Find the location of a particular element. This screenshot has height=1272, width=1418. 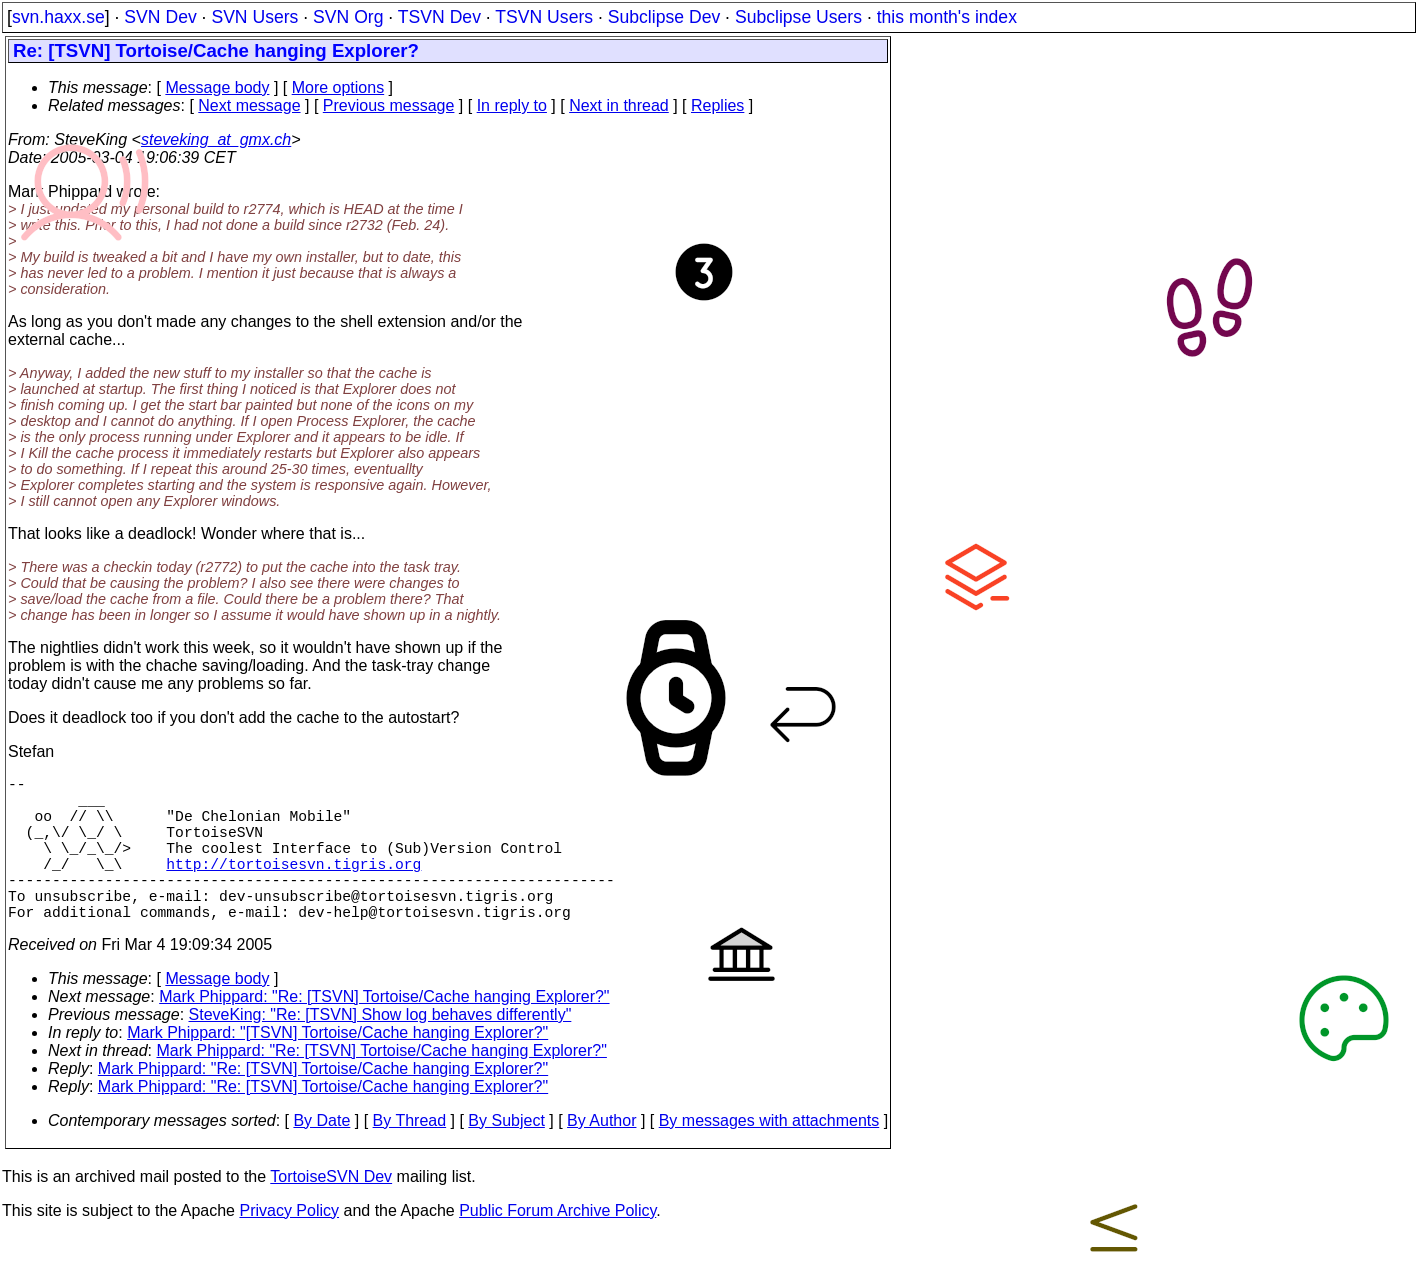

remove a layer from the stack is located at coordinates (976, 577).